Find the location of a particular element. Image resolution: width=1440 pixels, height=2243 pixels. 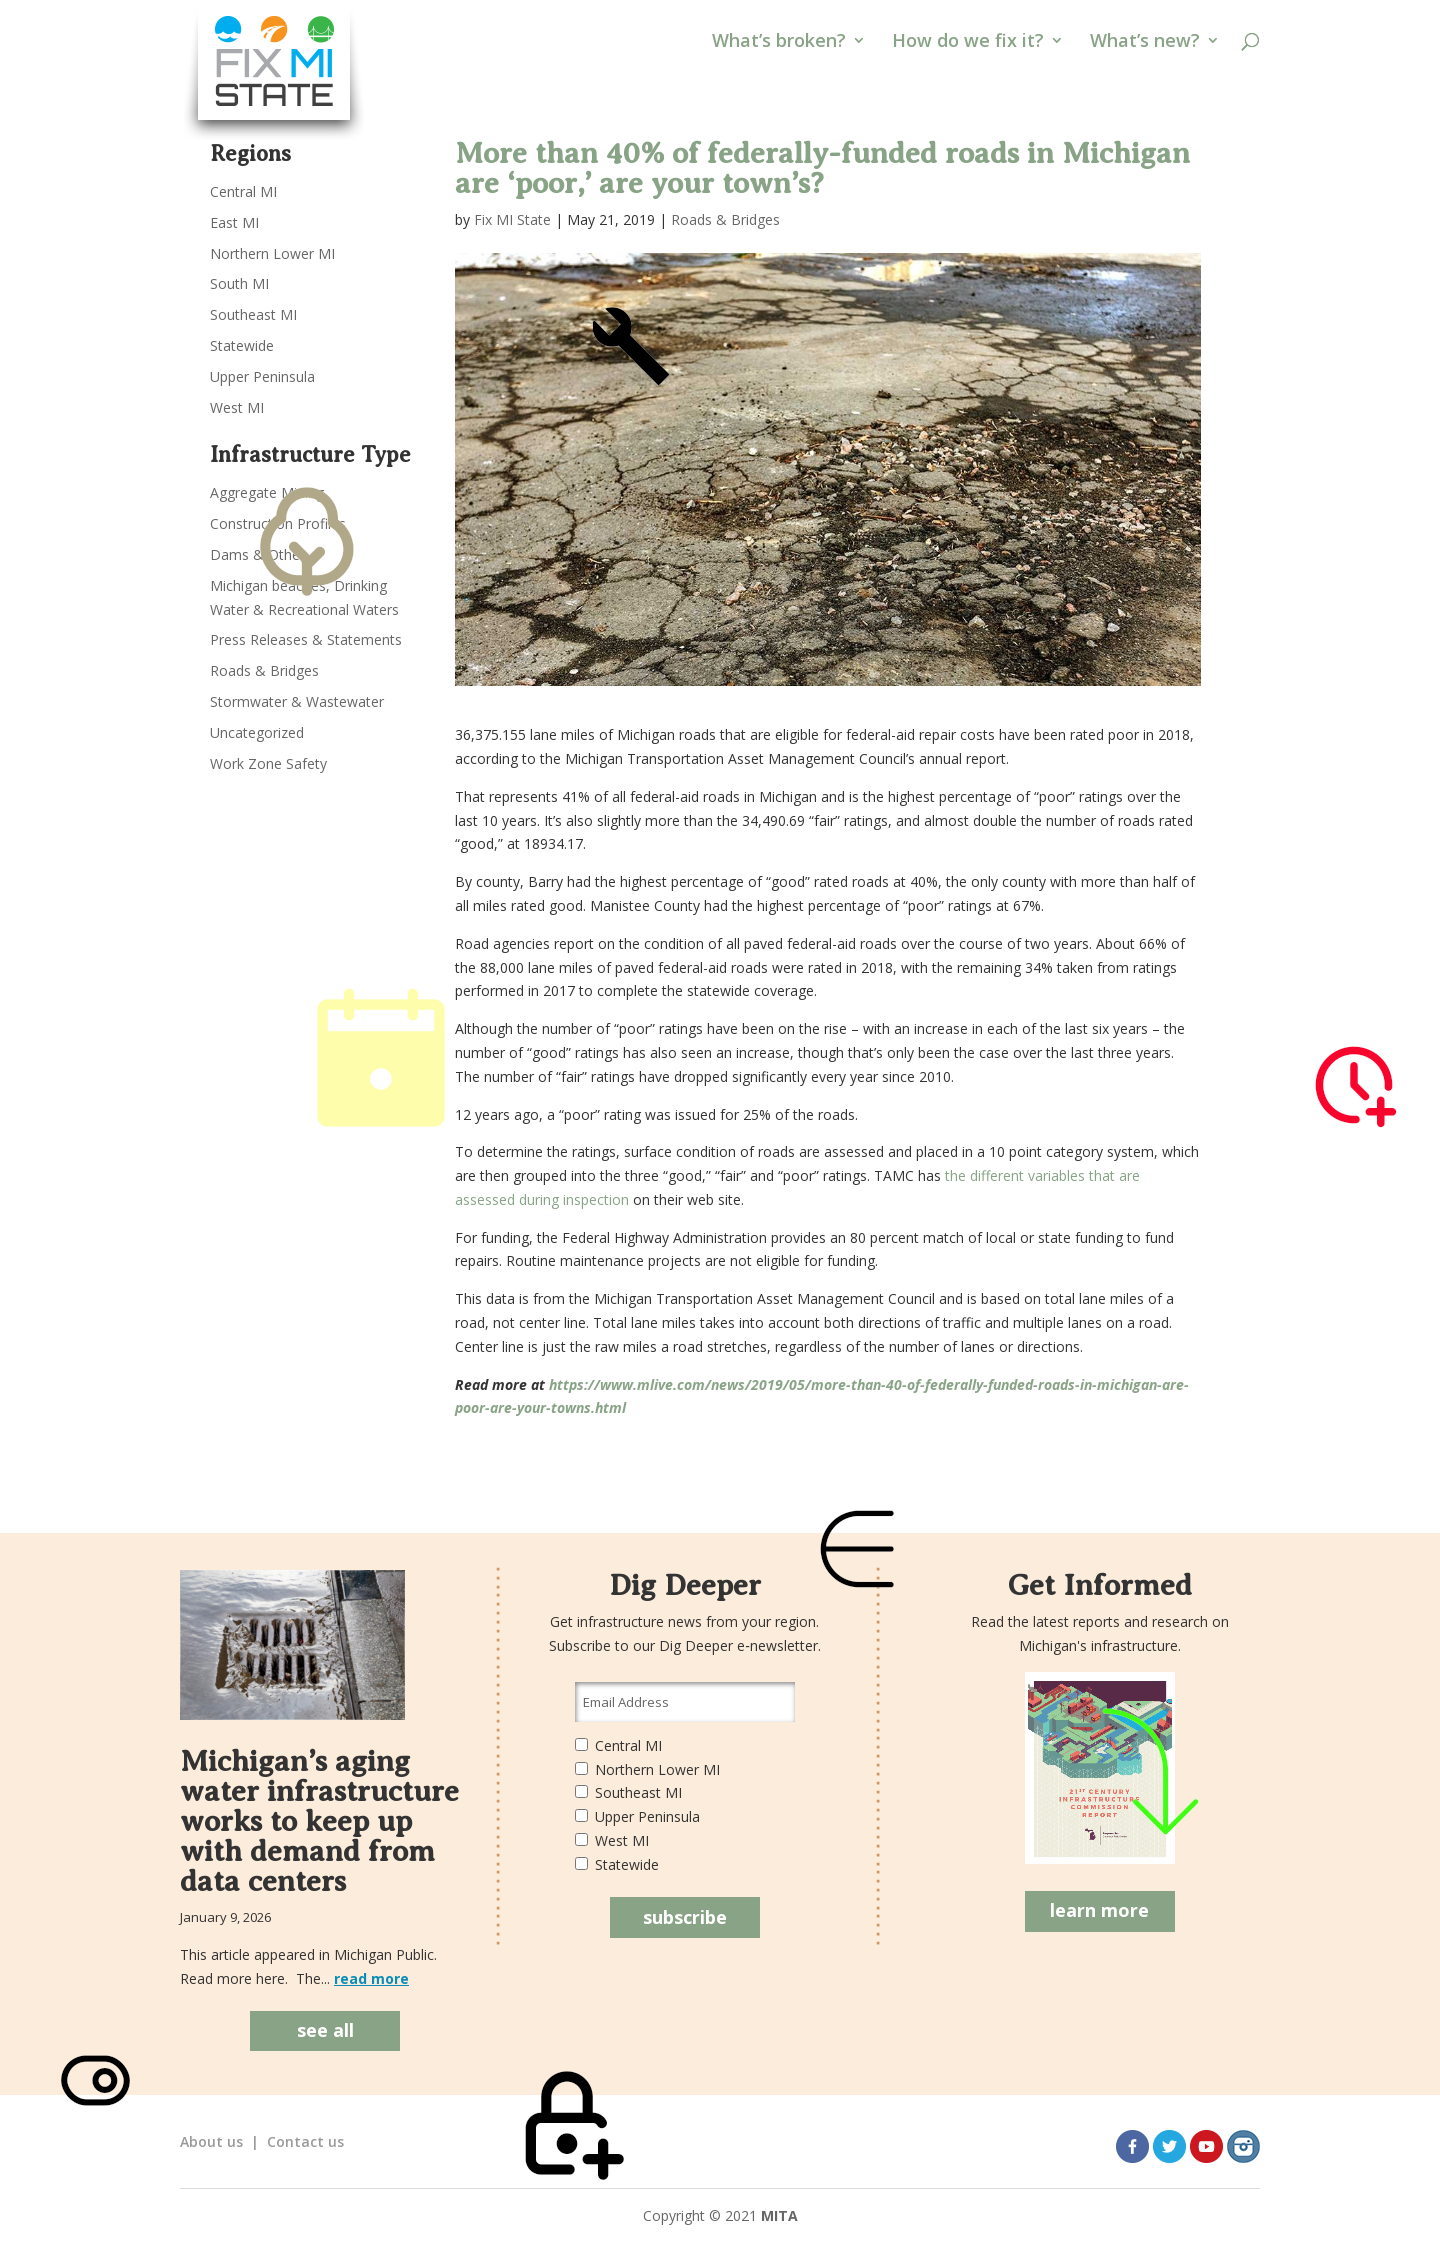

toggle switch in the on/enabled position is located at coordinates (95, 2080).